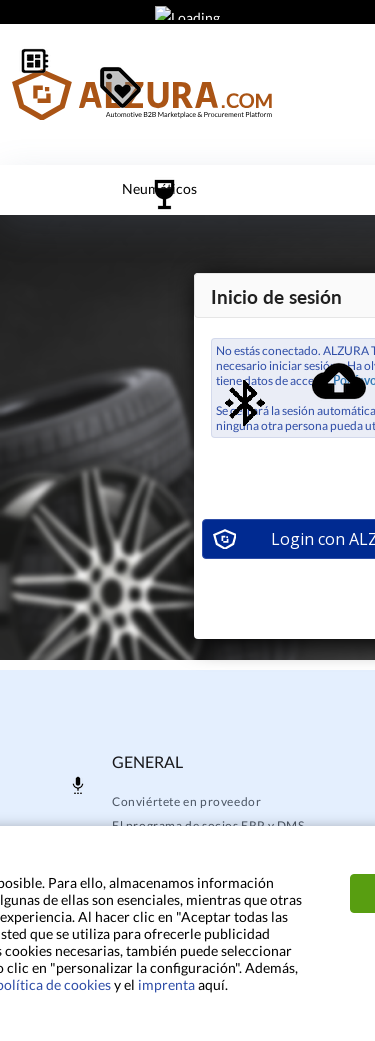  What do you see at coordinates (120, 87) in the screenshot?
I see `access loyalty rewards or points` at bounding box center [120, 87].